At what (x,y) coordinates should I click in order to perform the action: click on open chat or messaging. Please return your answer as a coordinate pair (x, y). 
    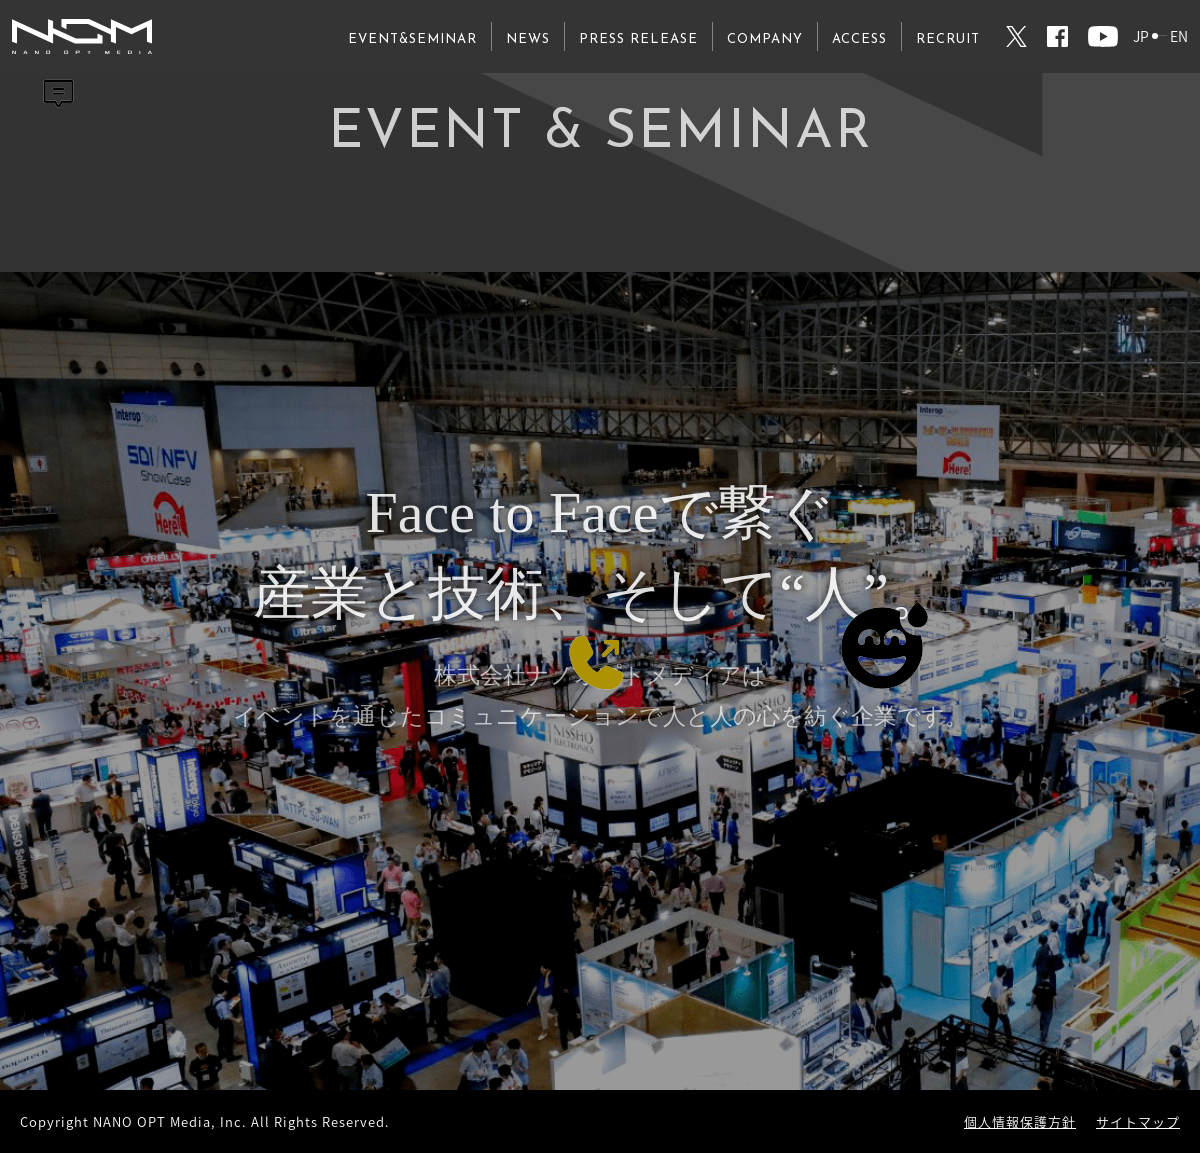
    Looking at the image, I should click on (58, 92).